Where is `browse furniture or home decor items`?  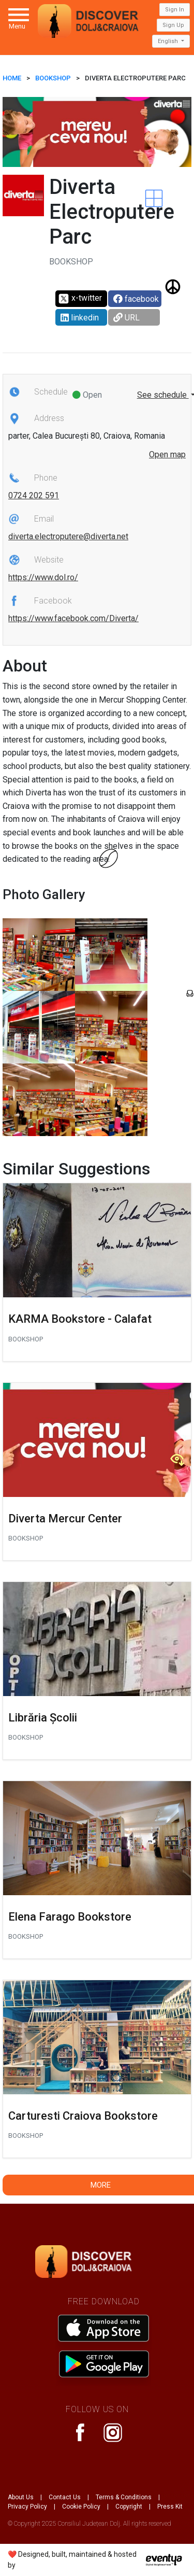 browse furniture or home decor items is located at coordinates (190, 993).